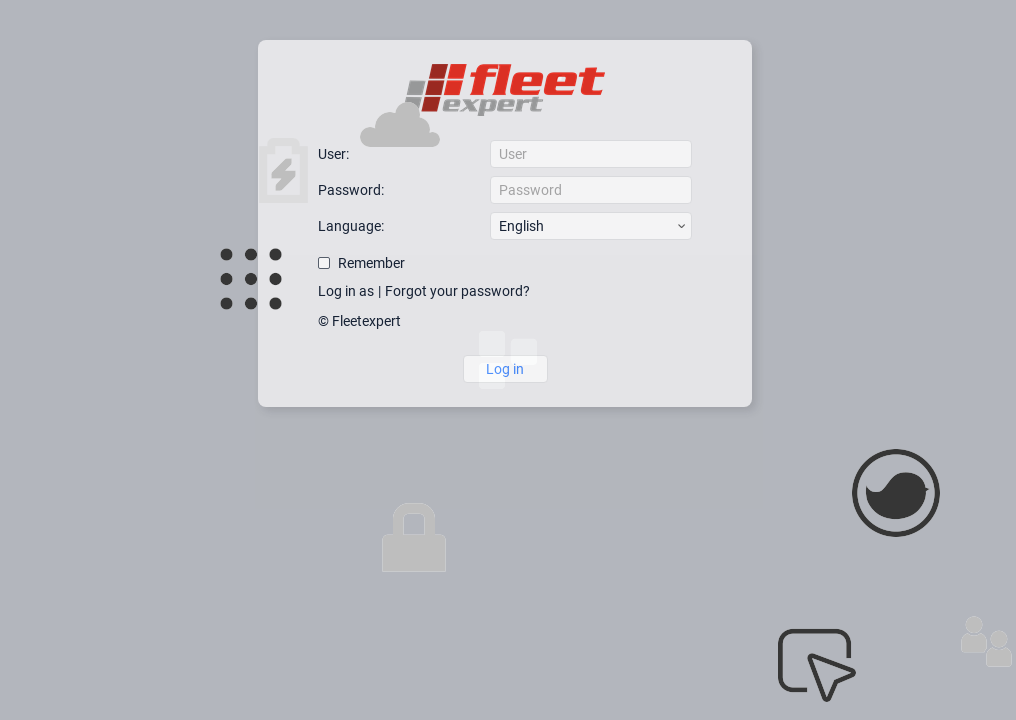 This screenshot has width=1016, height=720. What do you see at coordinates (283, 170) in the screenshot?
I see `indicates device is connected to power` at bounding box center [283, 170].